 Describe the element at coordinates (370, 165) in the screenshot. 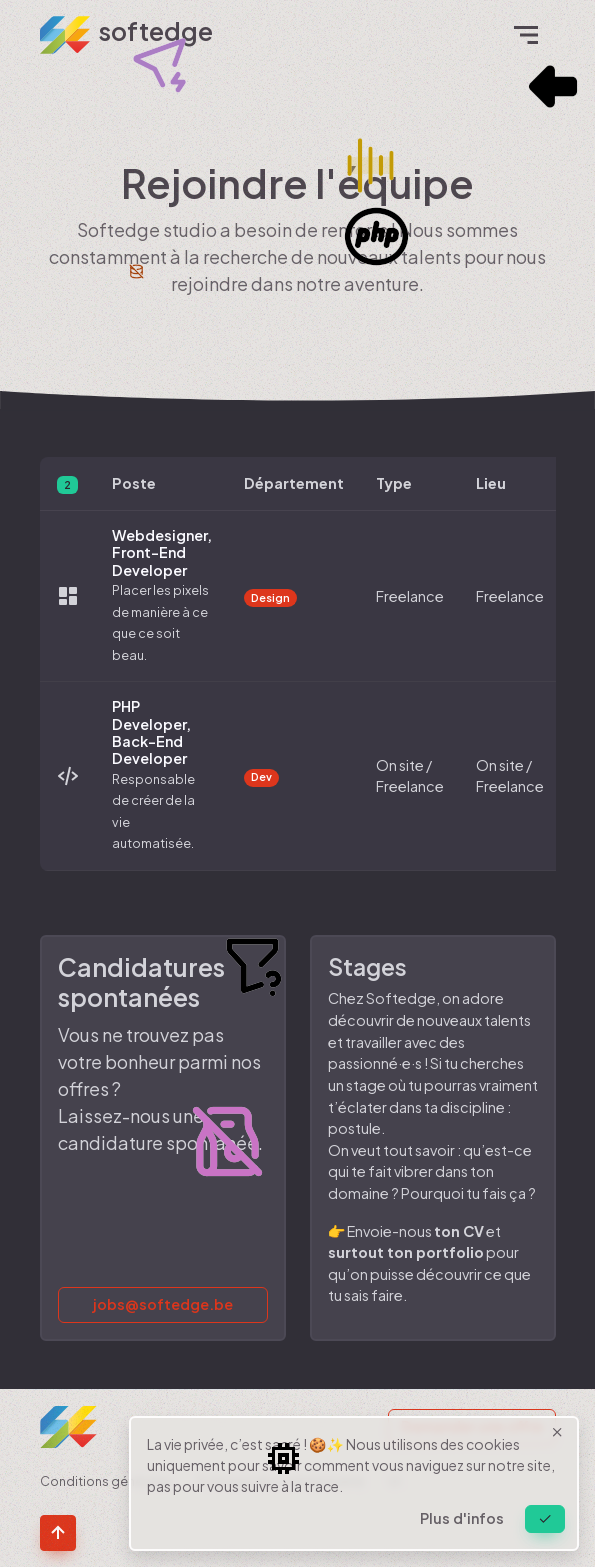

I see `audio or sound visualization` at that location.